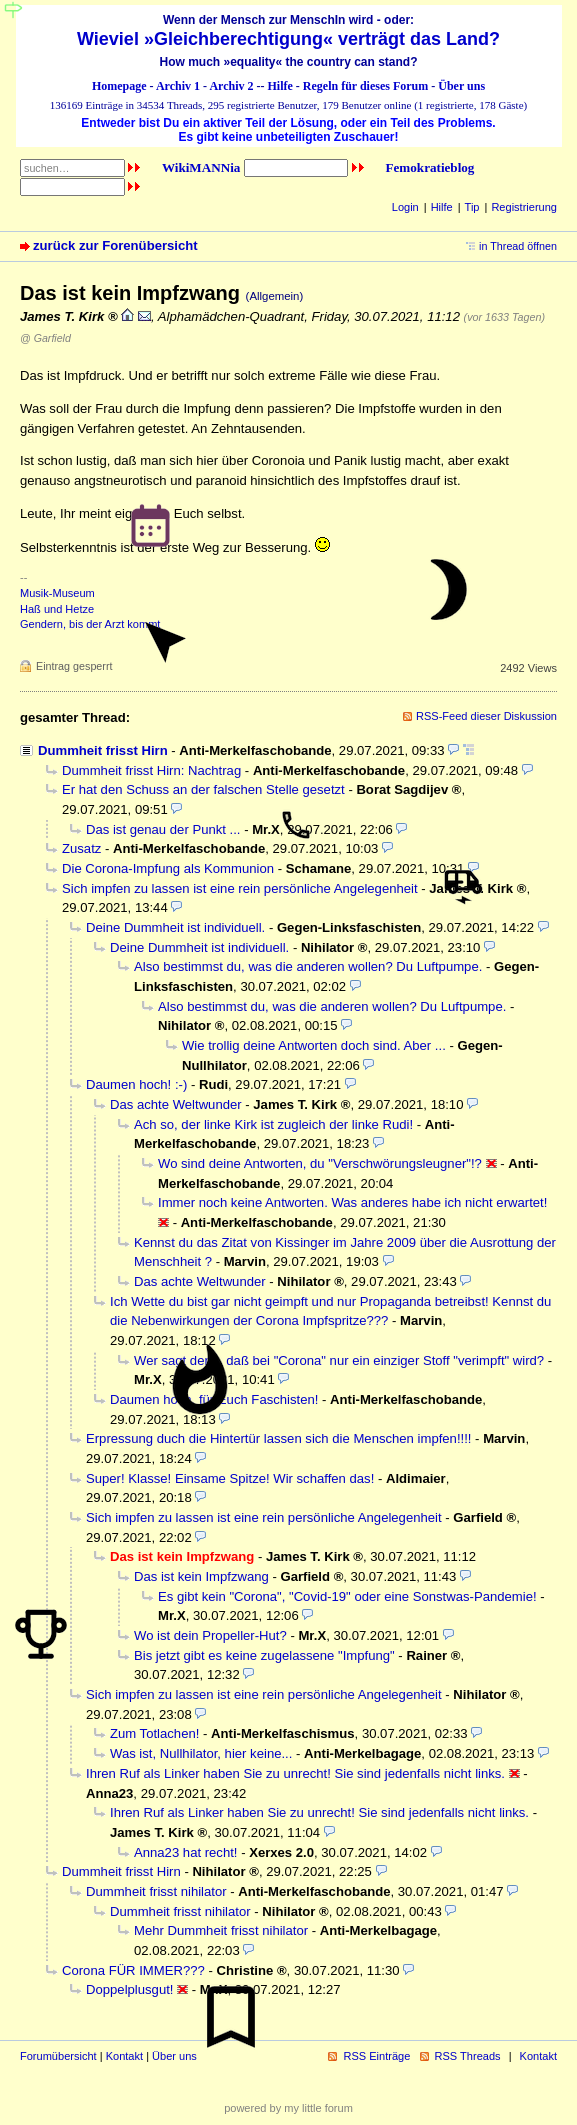  Describe the element at coordinates (200, 1380) in the screenshot. I see `view trending or popular content` at that location.